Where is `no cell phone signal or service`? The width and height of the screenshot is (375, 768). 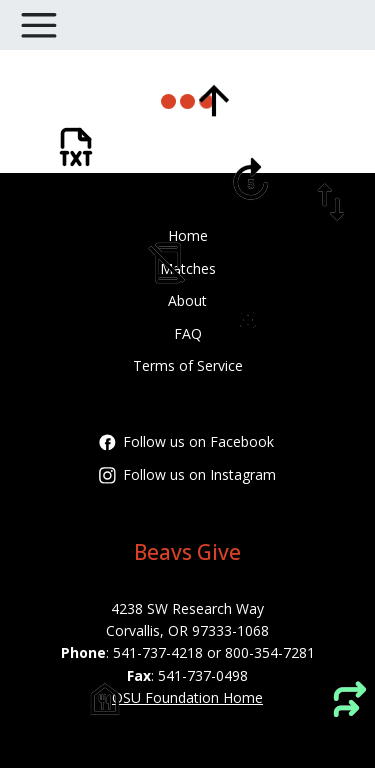
no cell phone signal or service is located at coordinates (168, 263).